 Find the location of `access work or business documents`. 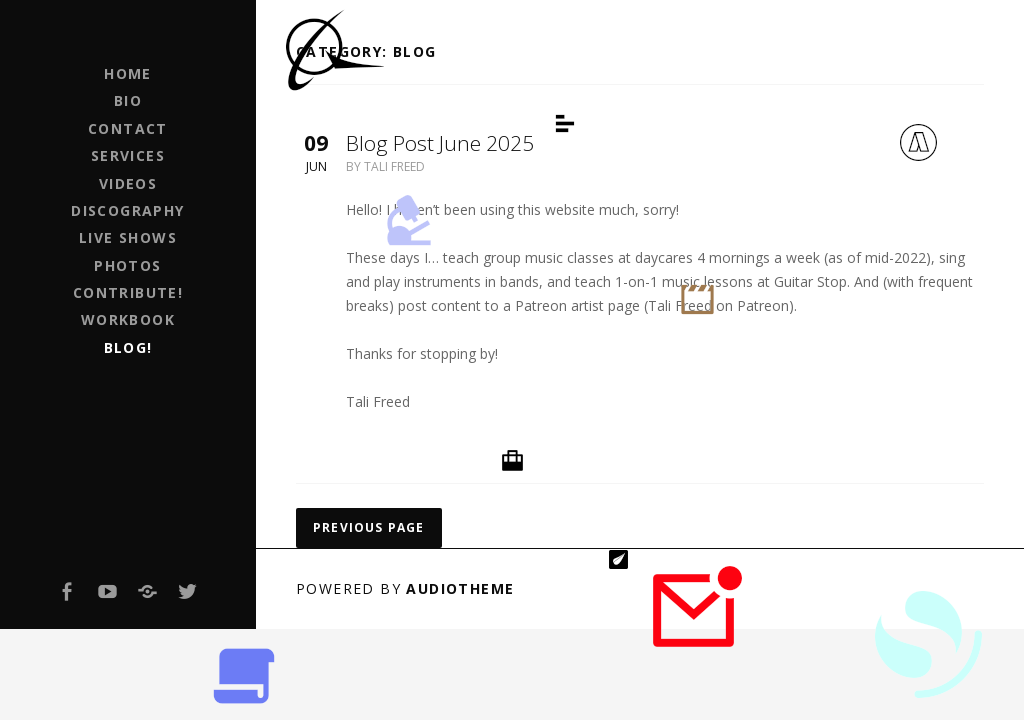

access work or business documents is located at coordinates (512, 461).